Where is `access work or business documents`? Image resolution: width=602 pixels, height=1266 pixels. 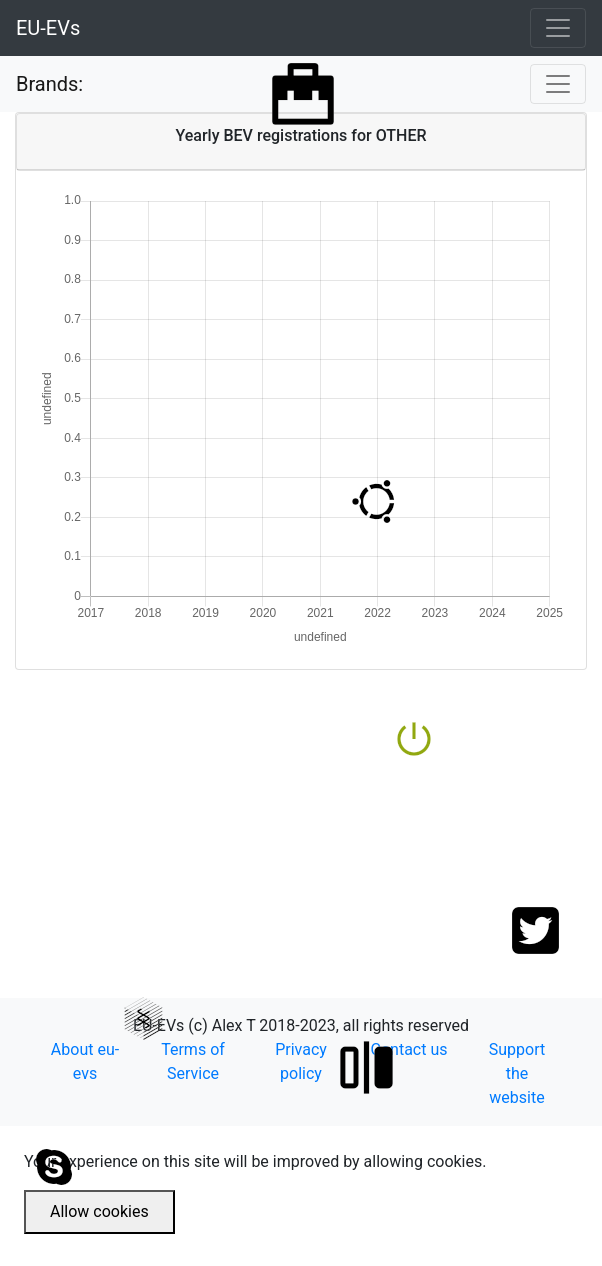 access work or business documents is located at coordinates (303, 97).